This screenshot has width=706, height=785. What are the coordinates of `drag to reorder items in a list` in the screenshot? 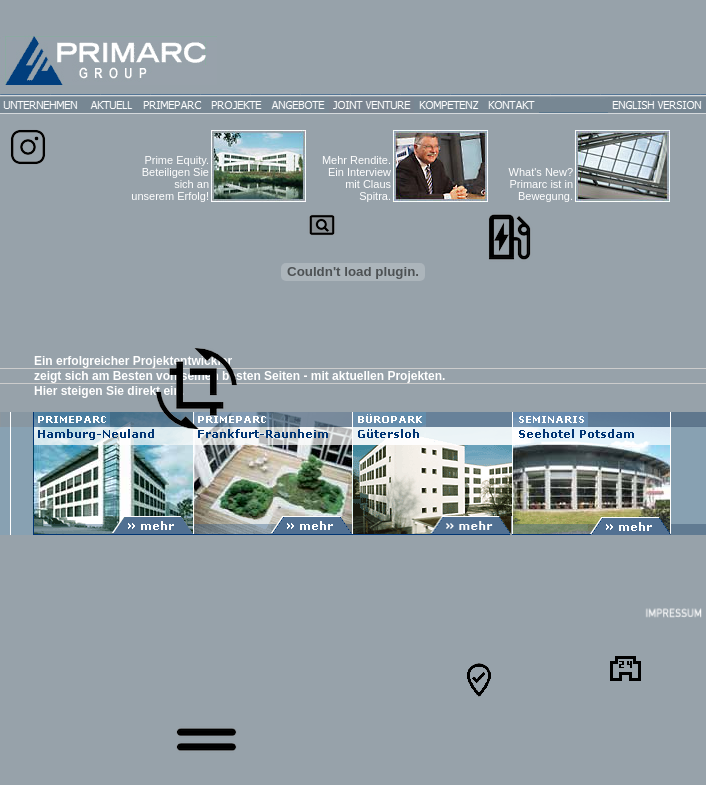 It's located at (206, 739).